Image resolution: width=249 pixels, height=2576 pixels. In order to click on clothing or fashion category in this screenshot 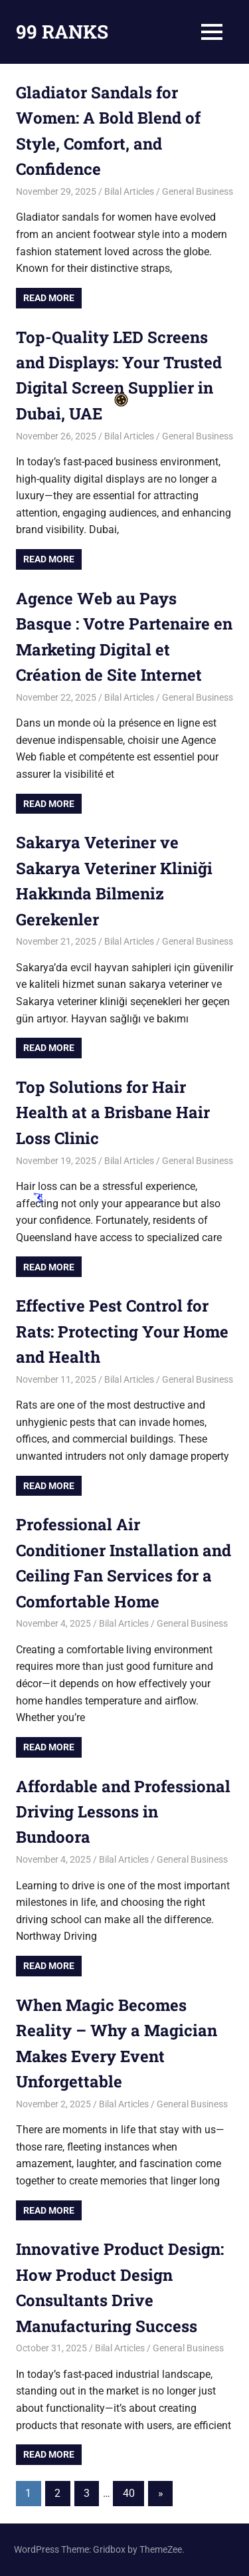, I will do `click(121, 400)`.